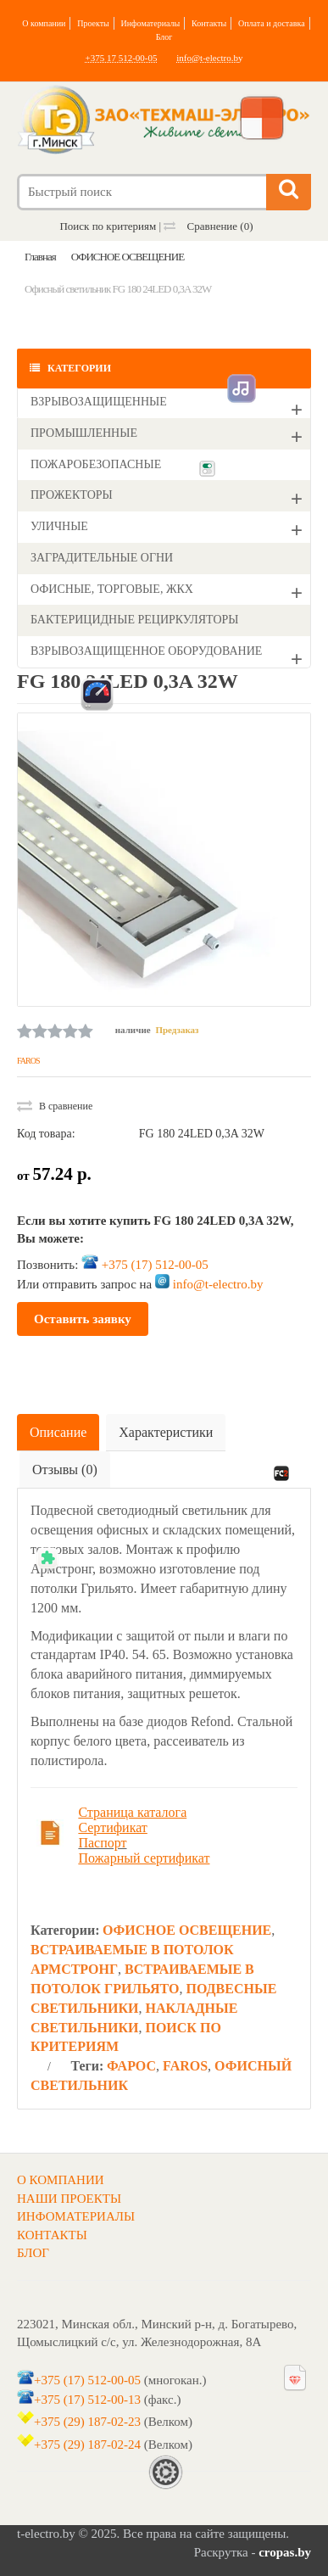 The width and height of the screenshot is (328, 2576). I want to click on switch to the bottom-left workspace, so click(262, 118).